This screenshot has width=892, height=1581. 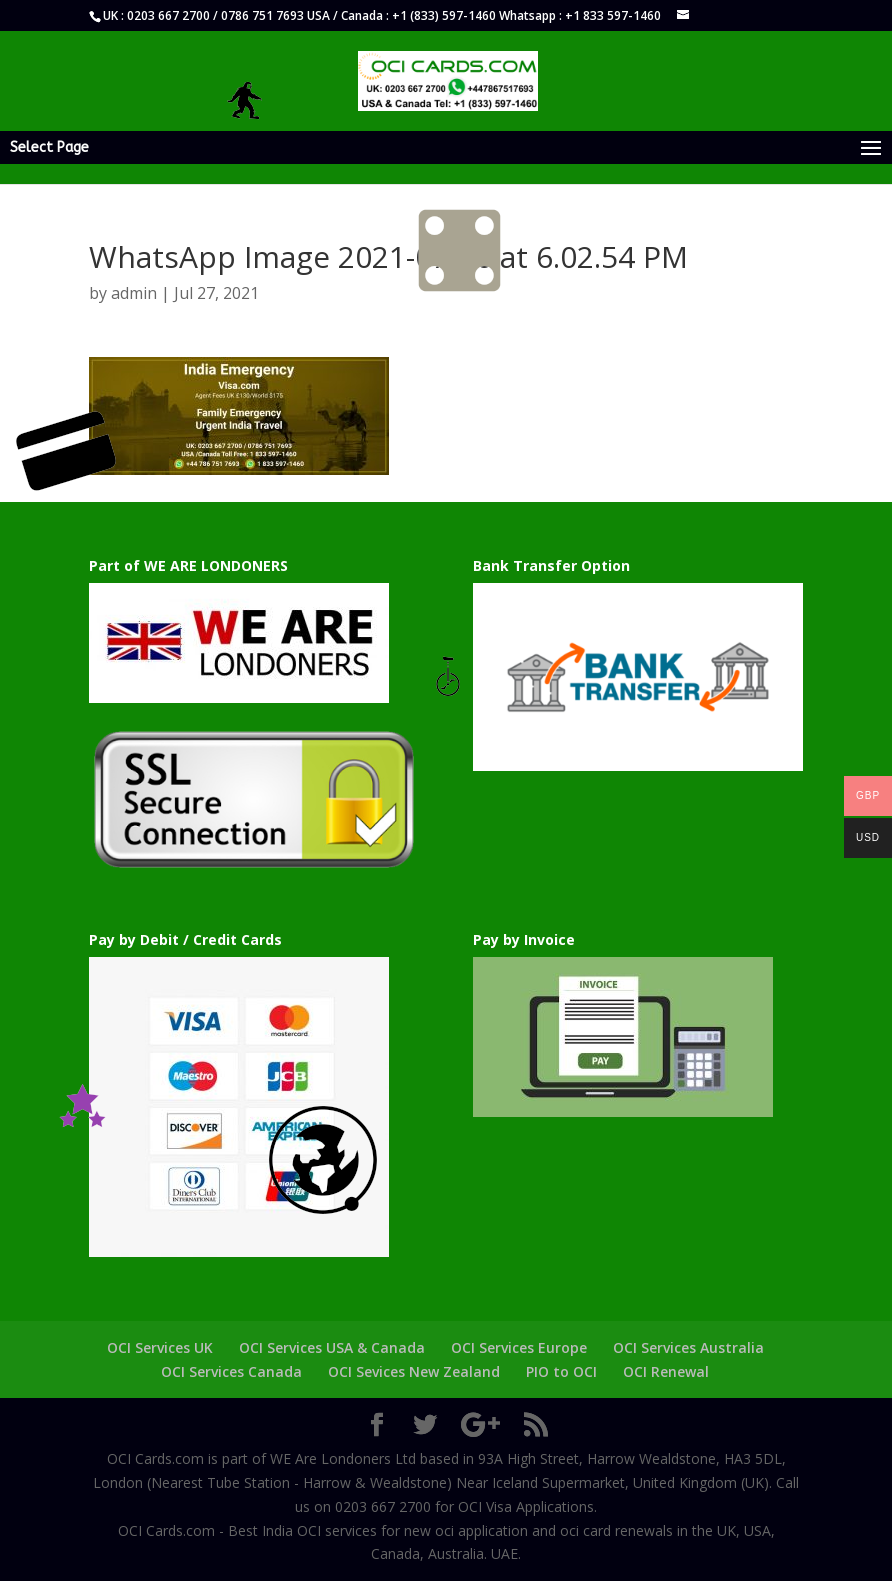 What do you see at coordinates (323, 1160) in the screenshot?
I see `view orbital or satellite tracking` at bounding box center [323, 1160].